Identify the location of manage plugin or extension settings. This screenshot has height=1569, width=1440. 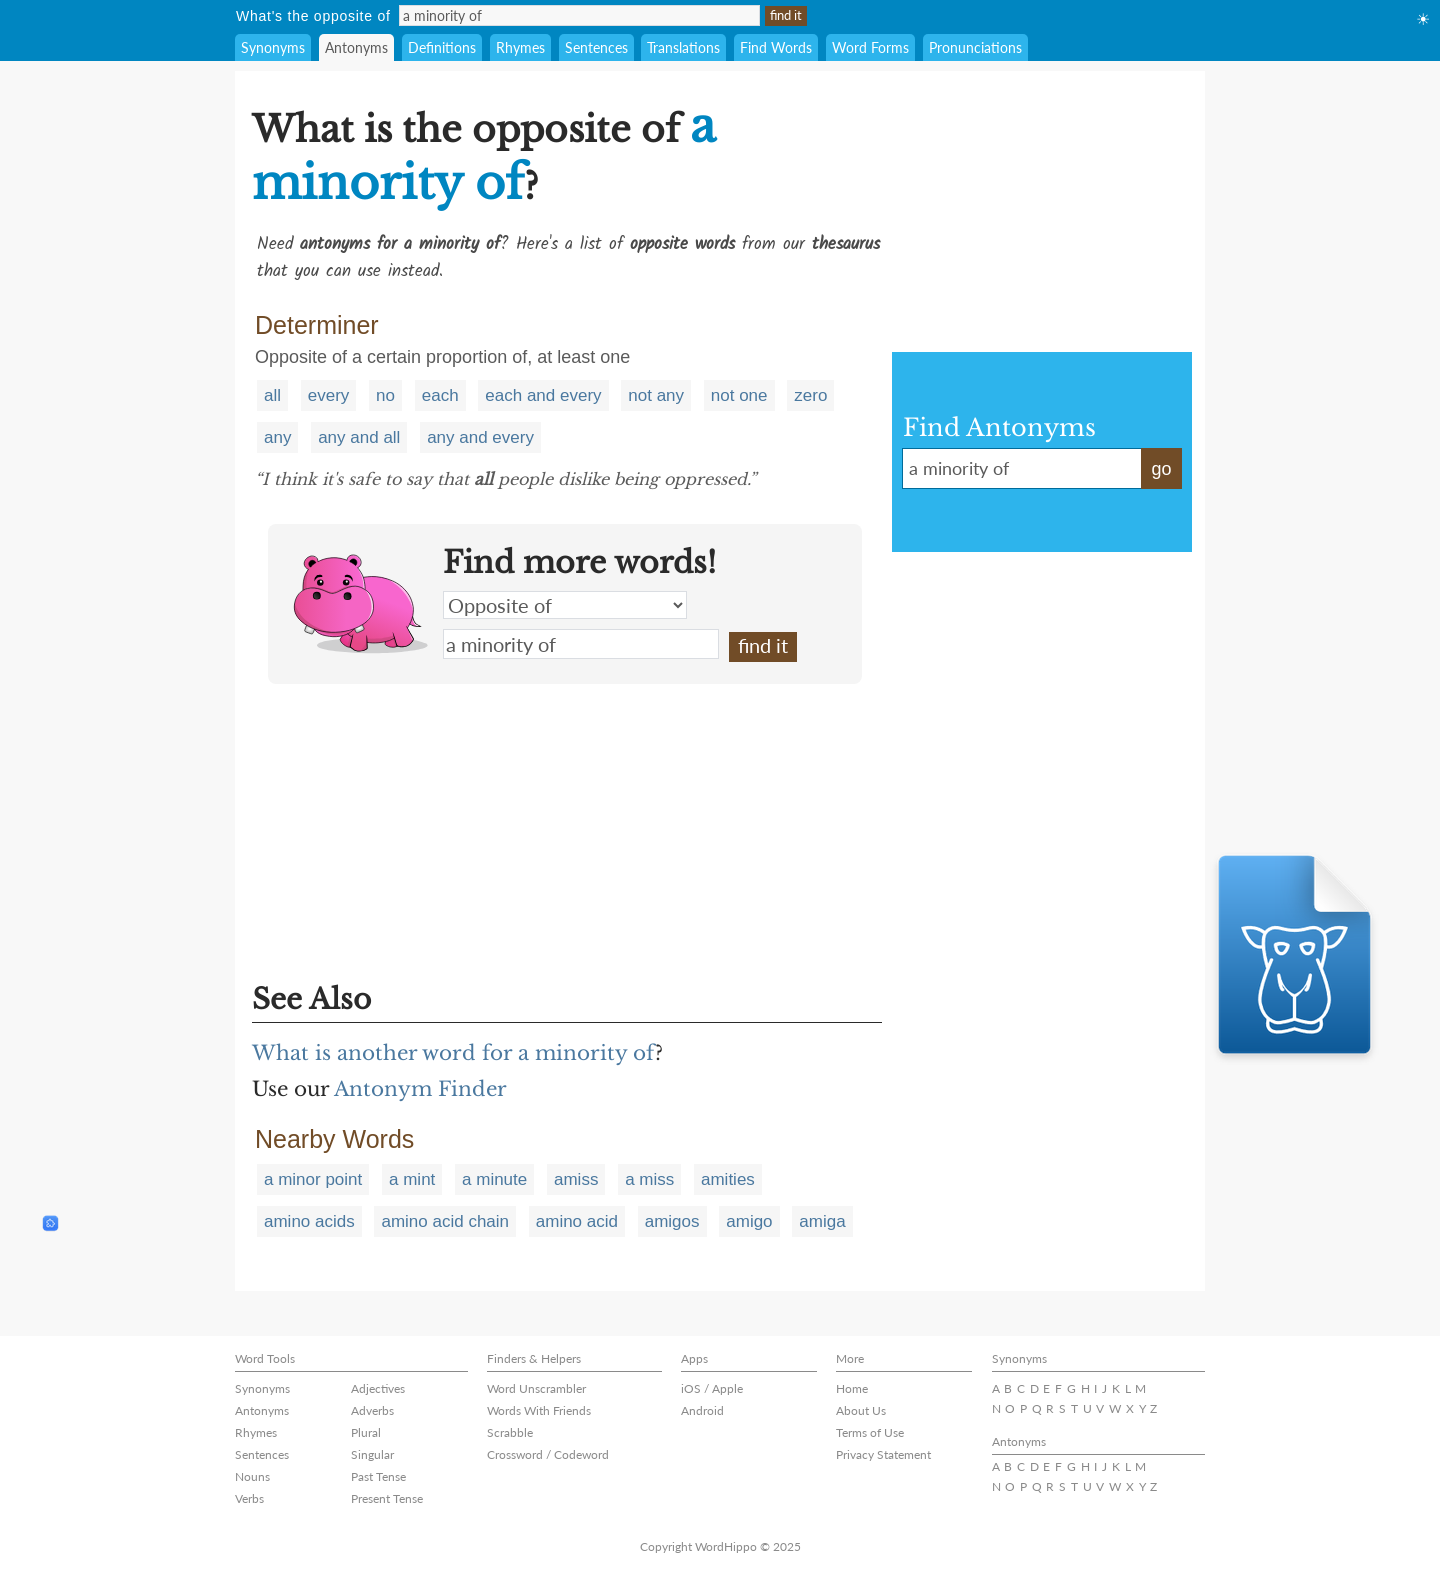
(50, 1223).